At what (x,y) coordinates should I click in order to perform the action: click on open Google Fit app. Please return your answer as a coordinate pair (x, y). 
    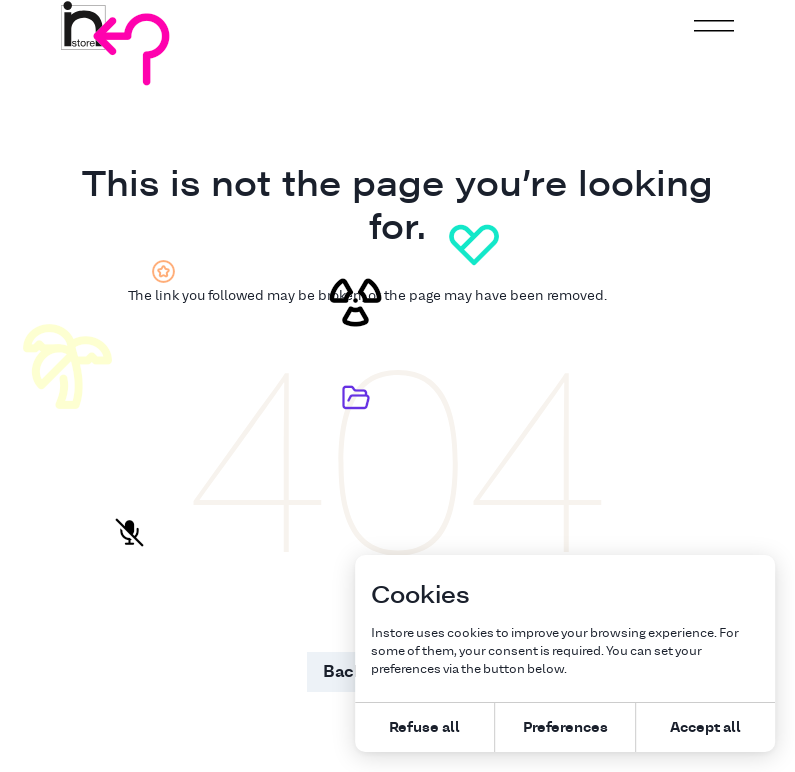
    Looking at the image, I should click on (474, 244).